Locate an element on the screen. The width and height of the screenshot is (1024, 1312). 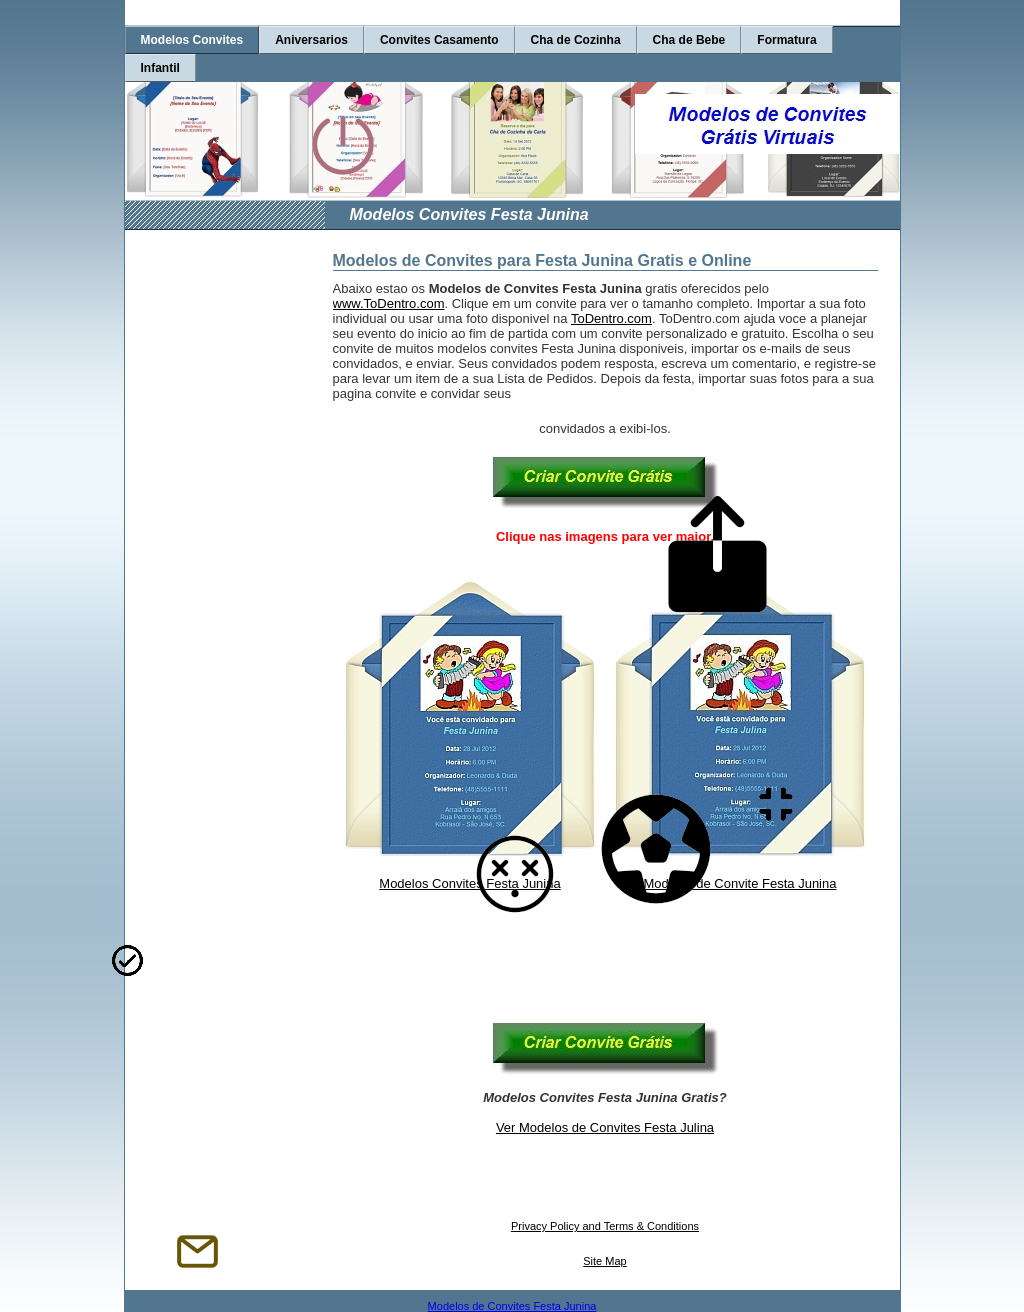
indicates task or action completed successfully is located at coordinates (127, 960).